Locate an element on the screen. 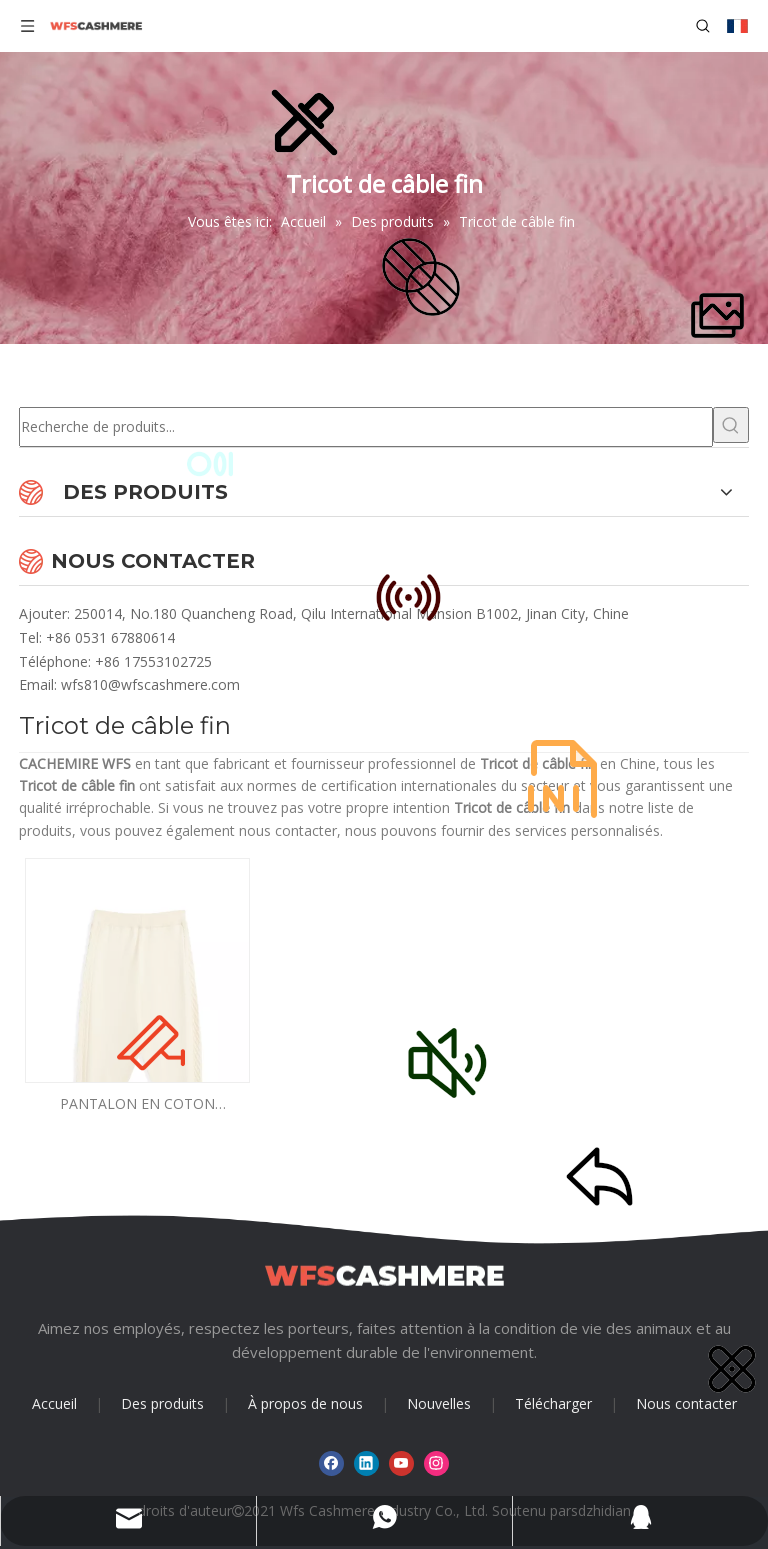  access security camera settings is located at coordinates (151, 1047).